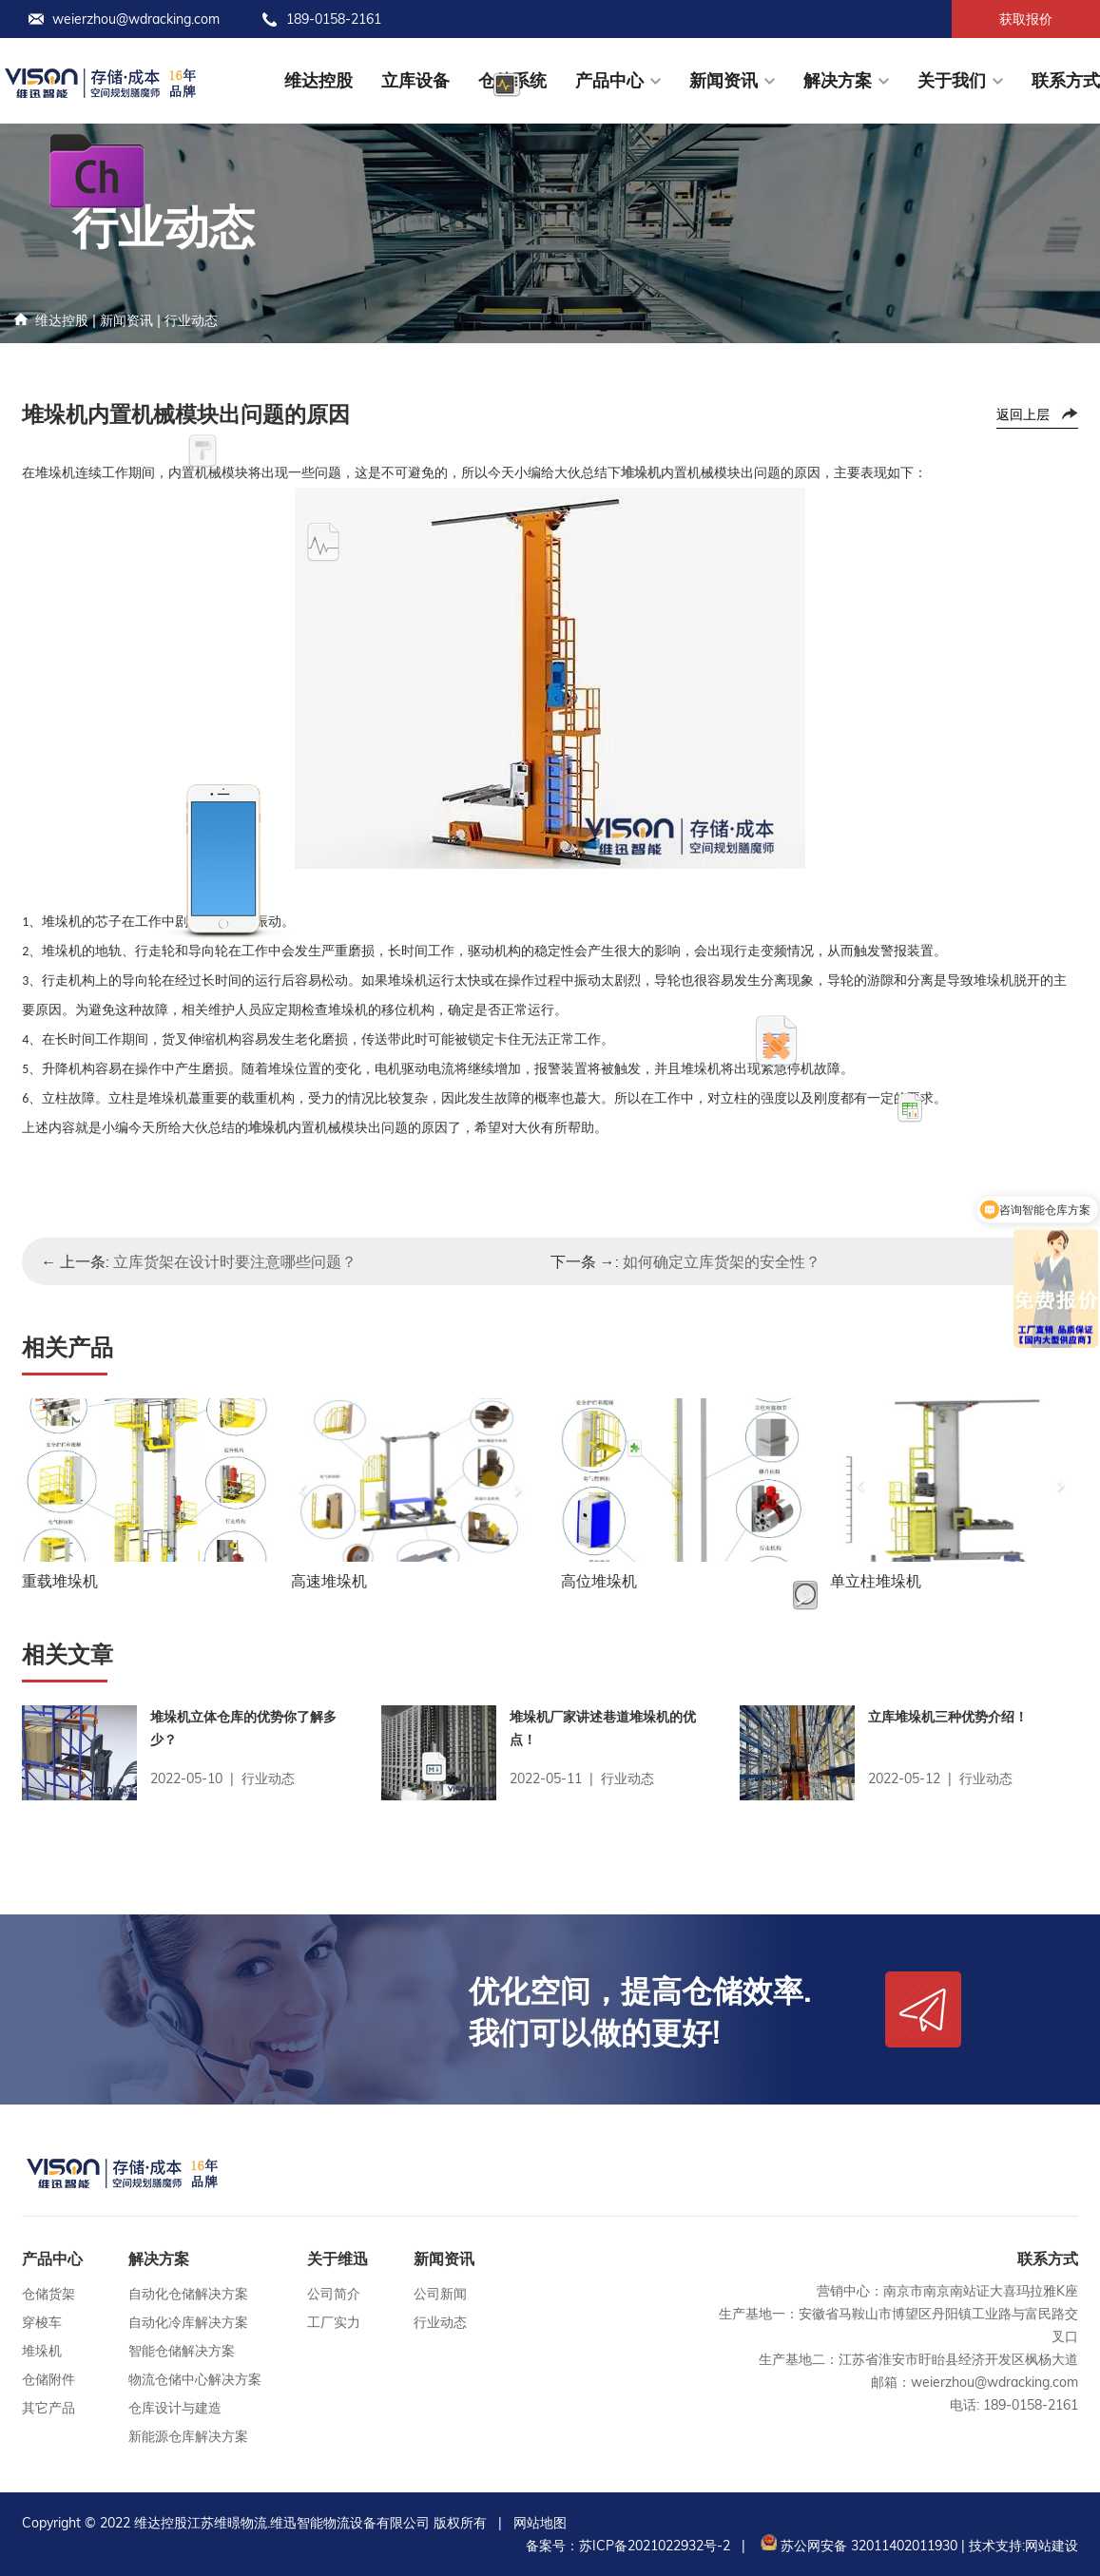 The height and width of the screenshot is (2576, 1100). What do you see at coordinates (634, 1448) in the screenshot?
I see `install a browser extension or add-on` at bounding box center [634, 1448].